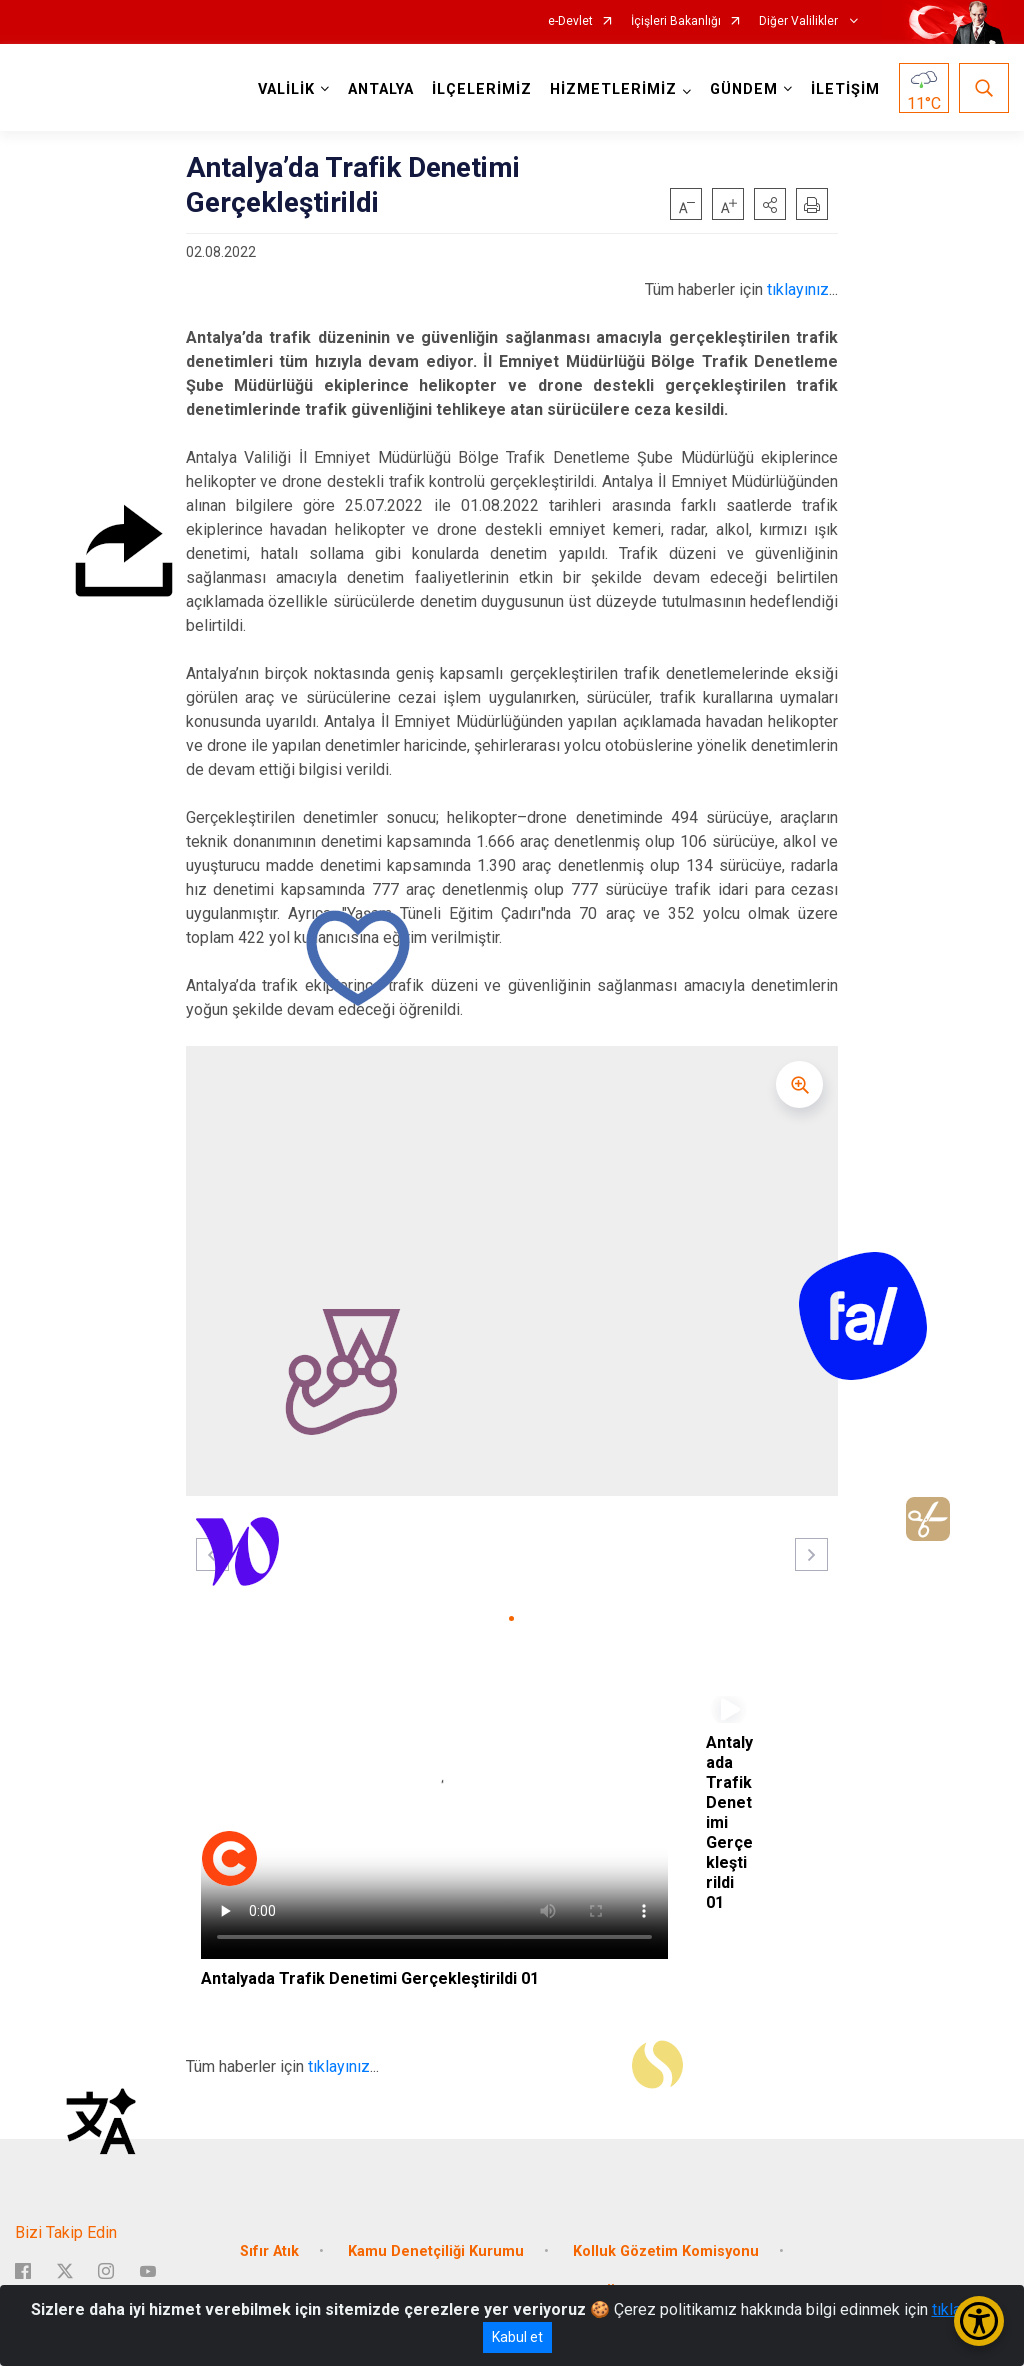  What do you see at coordinates (863, 1316) in the screenshot?
I see `open fathom analytics dashboard` at bounding box center [863, 1316].